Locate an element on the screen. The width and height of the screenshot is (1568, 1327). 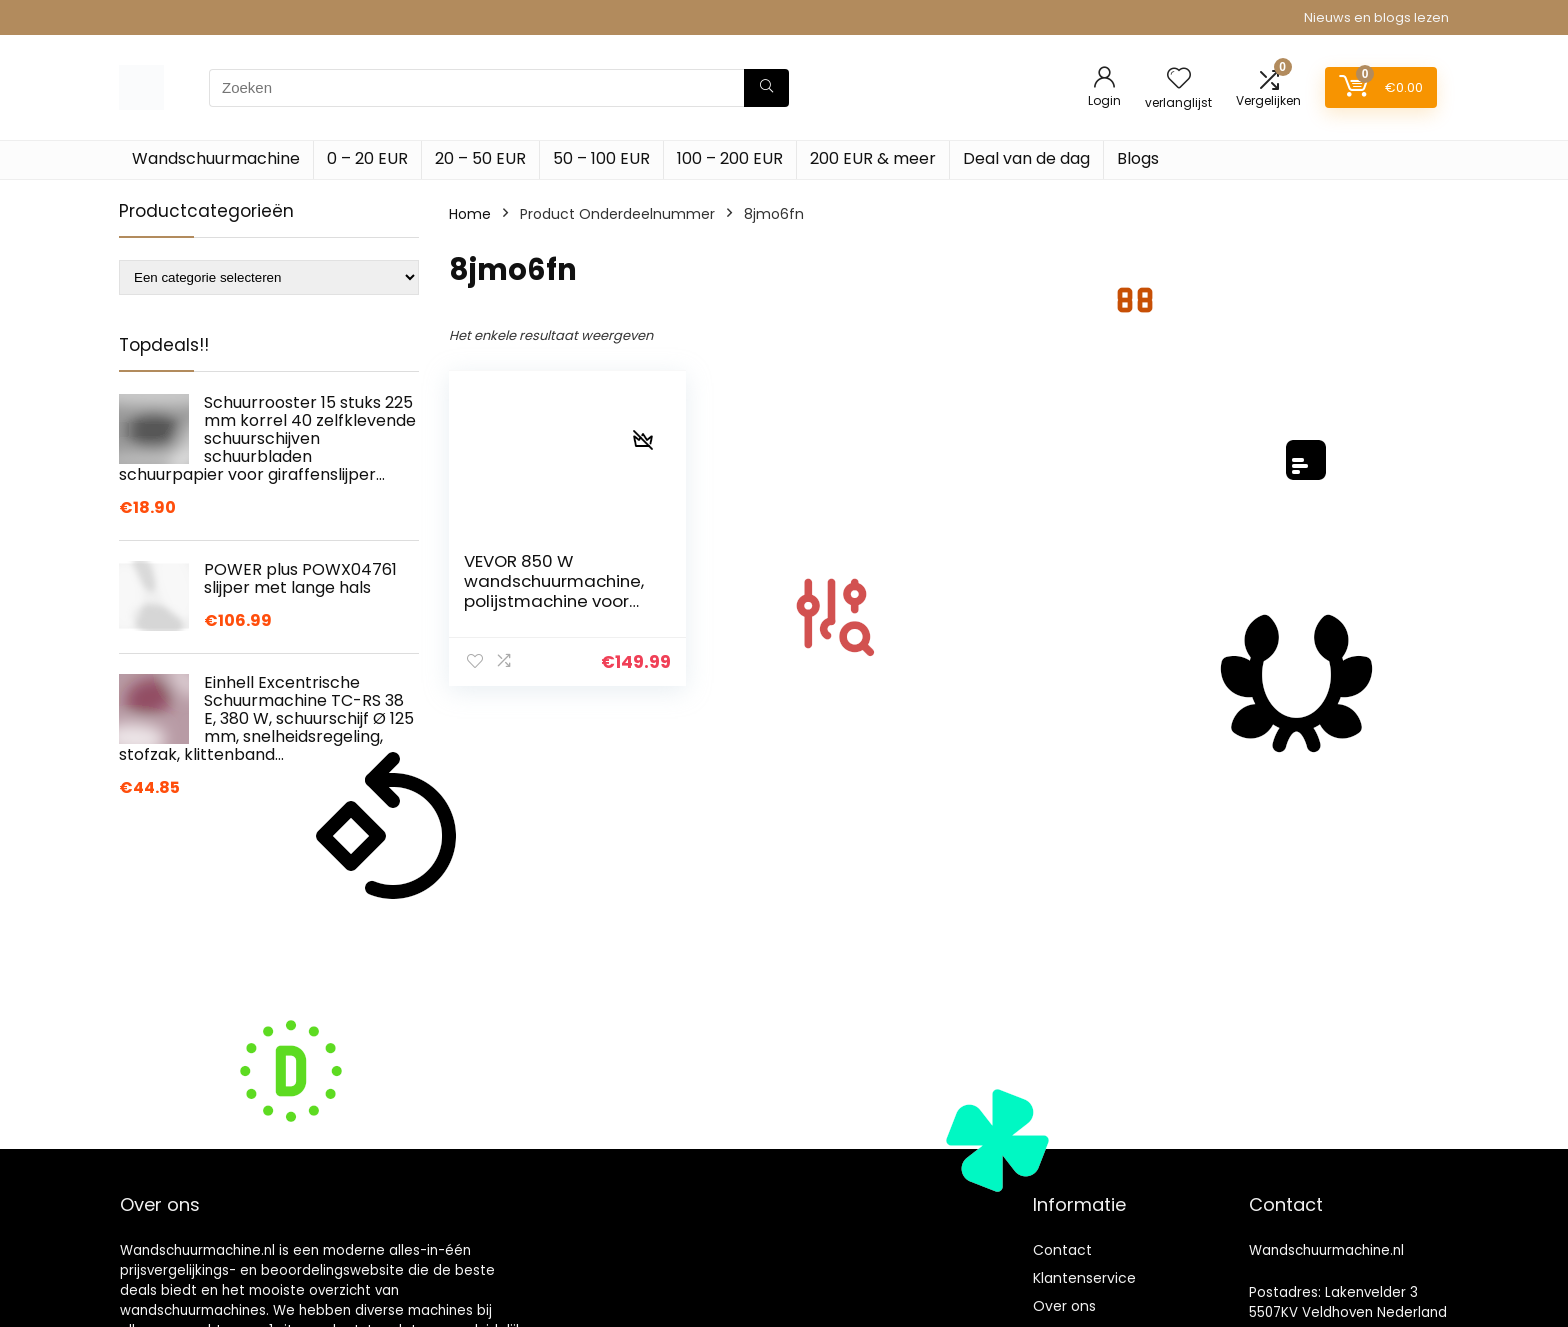
refresh or reload placeholder content is located at coordinates (386, 829).